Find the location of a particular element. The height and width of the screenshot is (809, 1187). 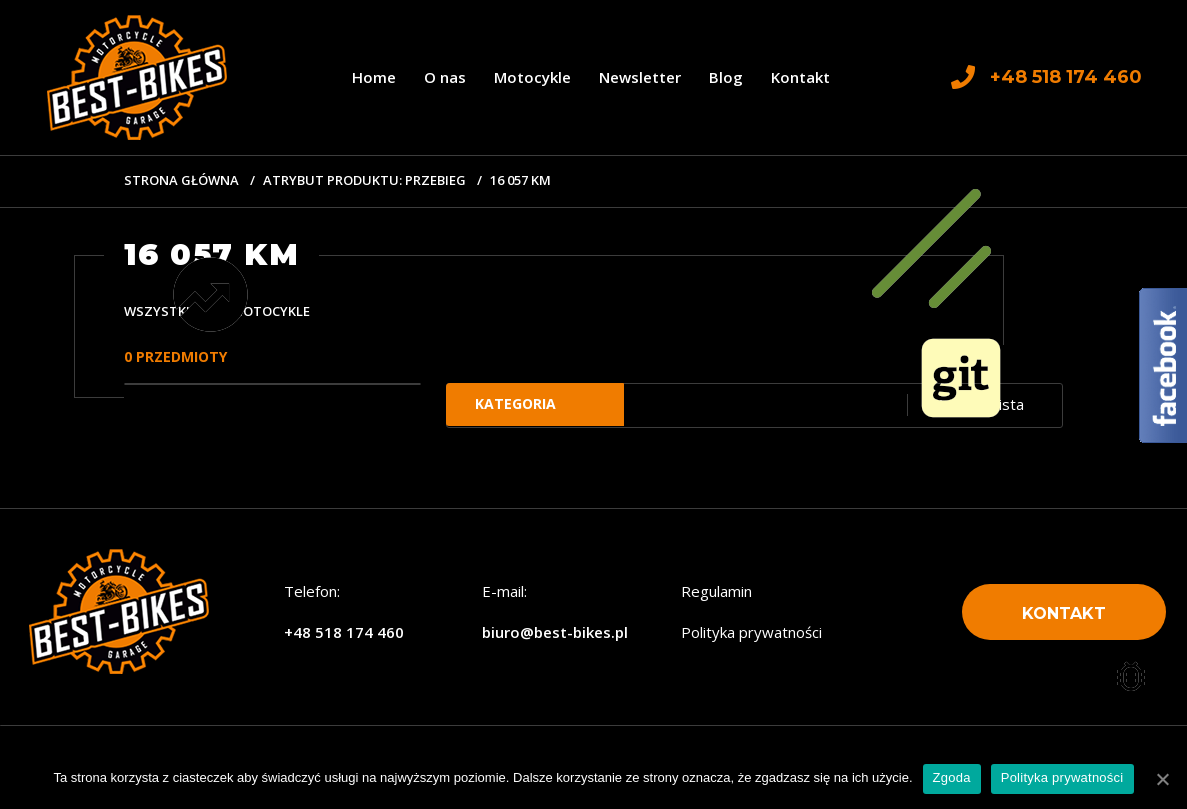

git version control logo is located at coordinates (961, 378).